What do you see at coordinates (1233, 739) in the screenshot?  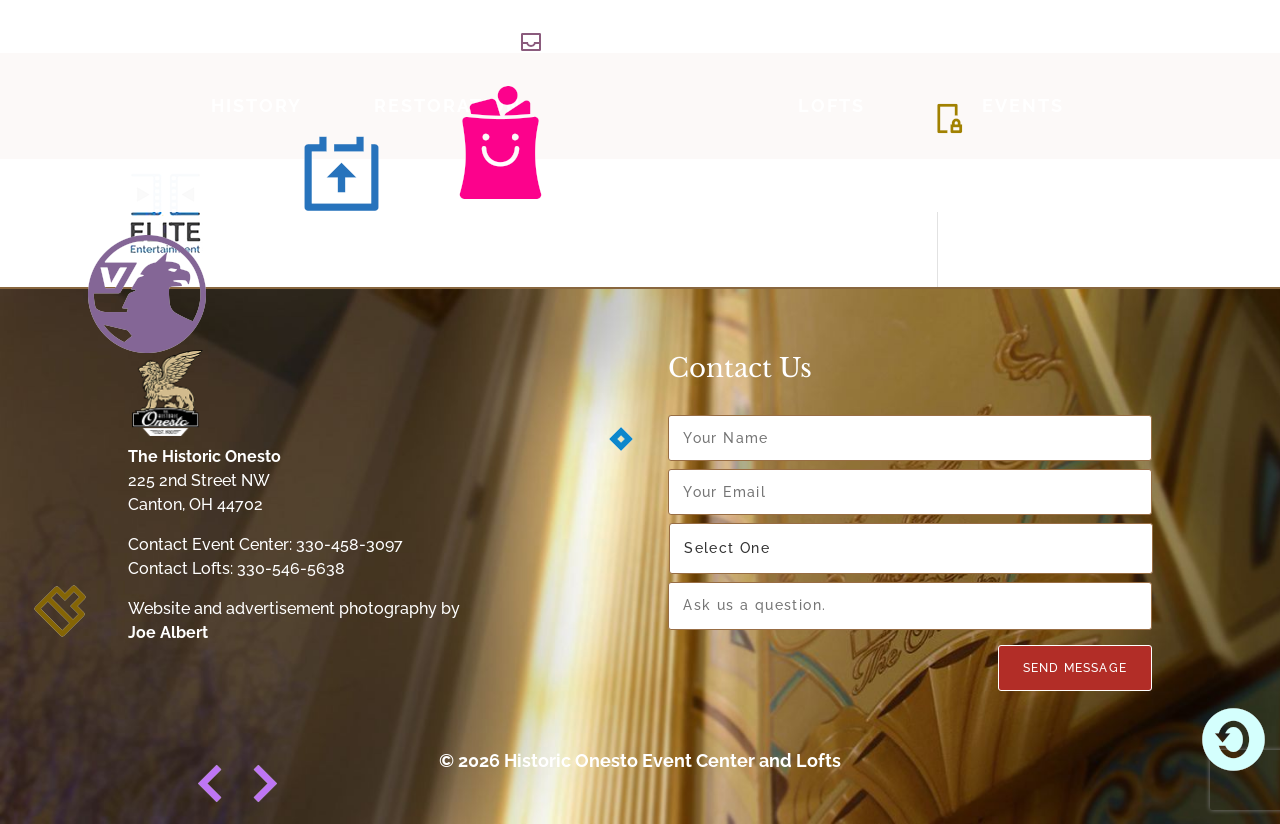 I see `creative commons share-alike license indicator` at bounding box center [1233, 739].